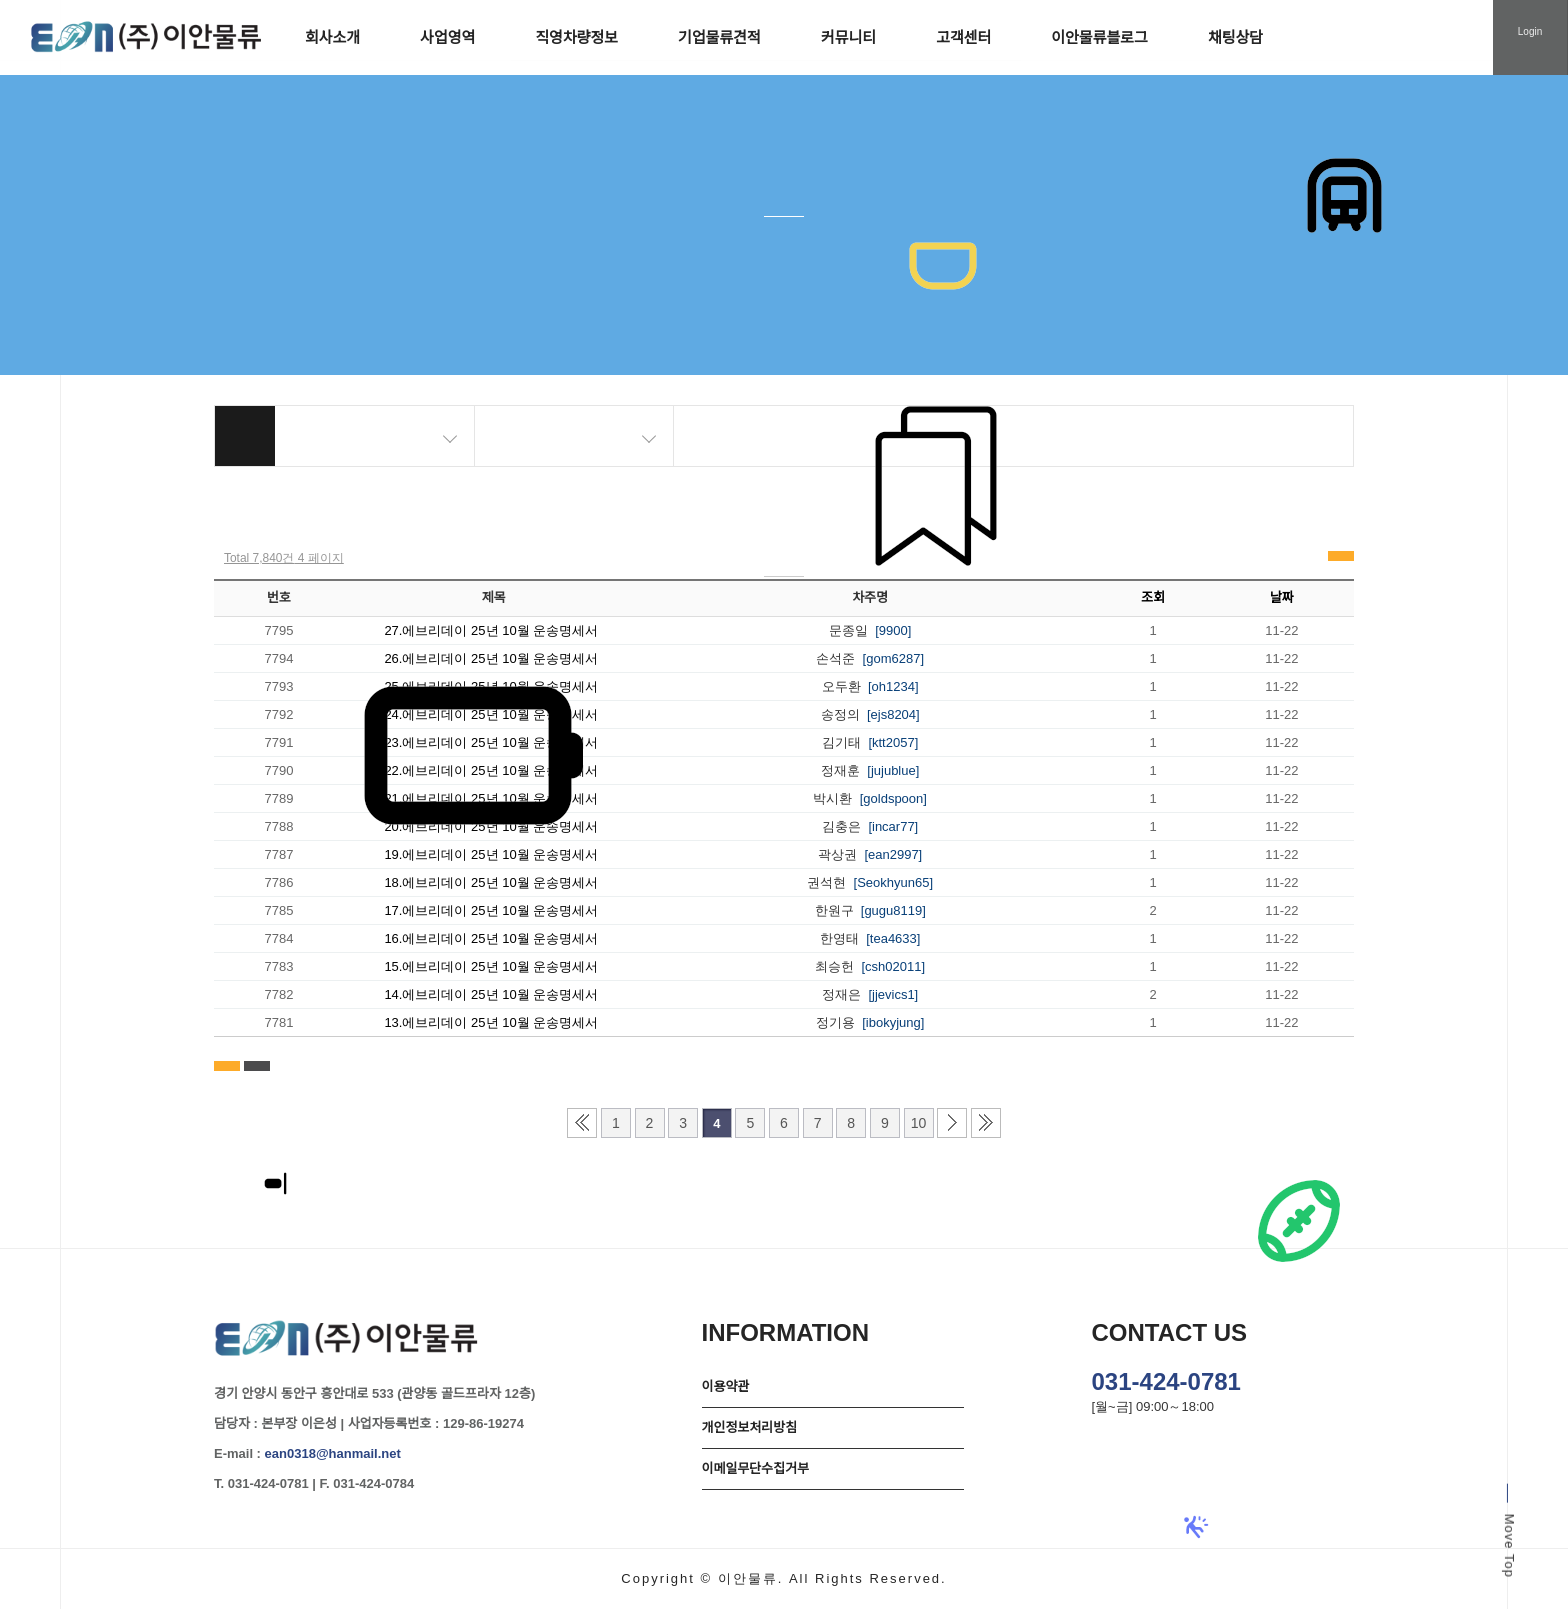  I want to click on align selected element to the right, so click(275, 1183).